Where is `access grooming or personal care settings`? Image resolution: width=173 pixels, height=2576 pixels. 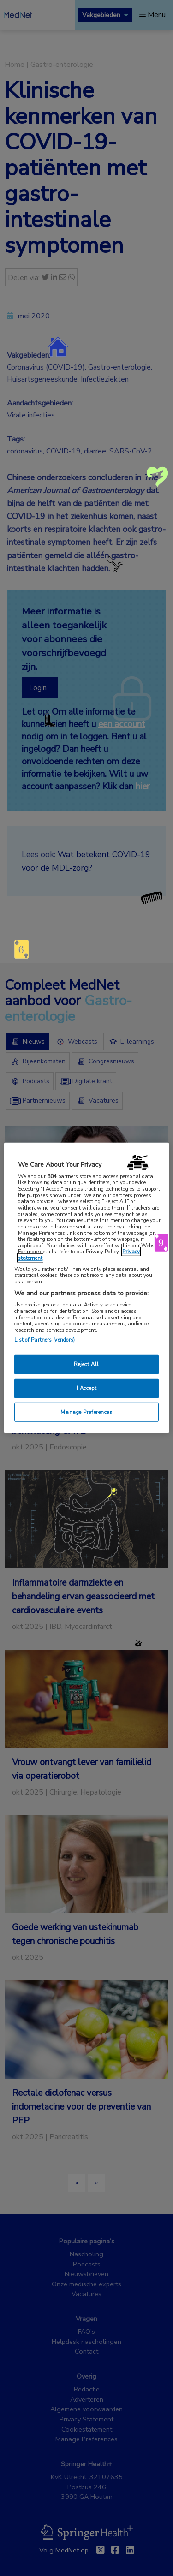
access grooming or personal care settings is located at coordinates (151, 898).